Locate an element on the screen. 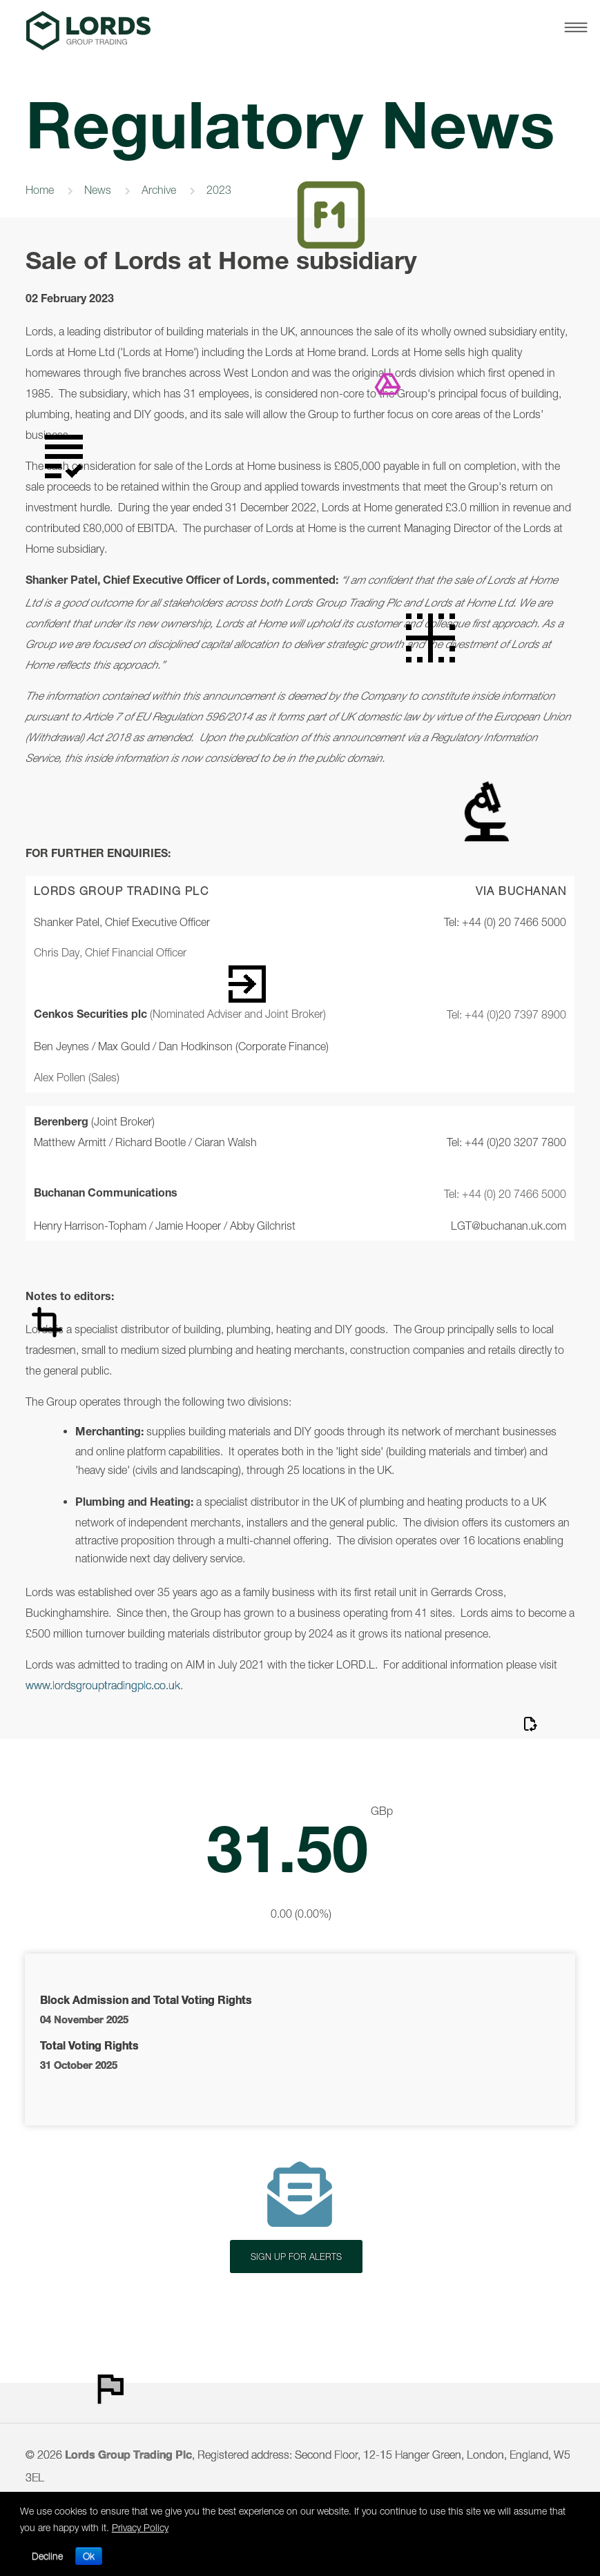 This screenshot has width=600, height=2576. log out of the current account is located at coordinates (247, 984).